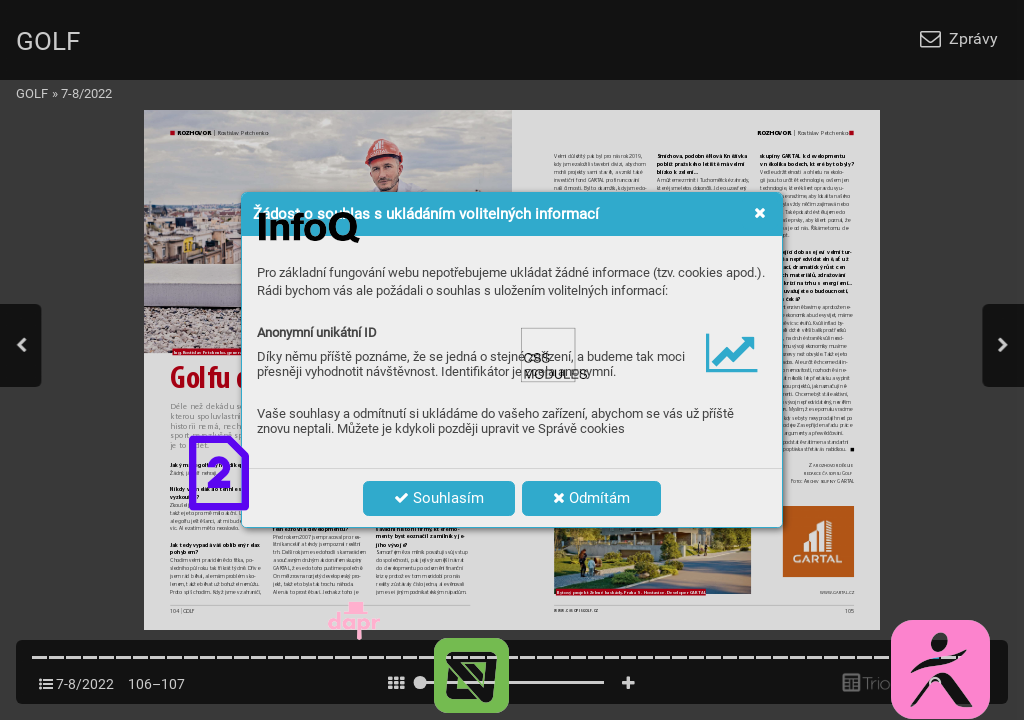 This screenshot has height=720, width=1024. Describe the element at coordinates (354, 621) in the screenshot. I see `dapr distributed application runtime logo` at that location.